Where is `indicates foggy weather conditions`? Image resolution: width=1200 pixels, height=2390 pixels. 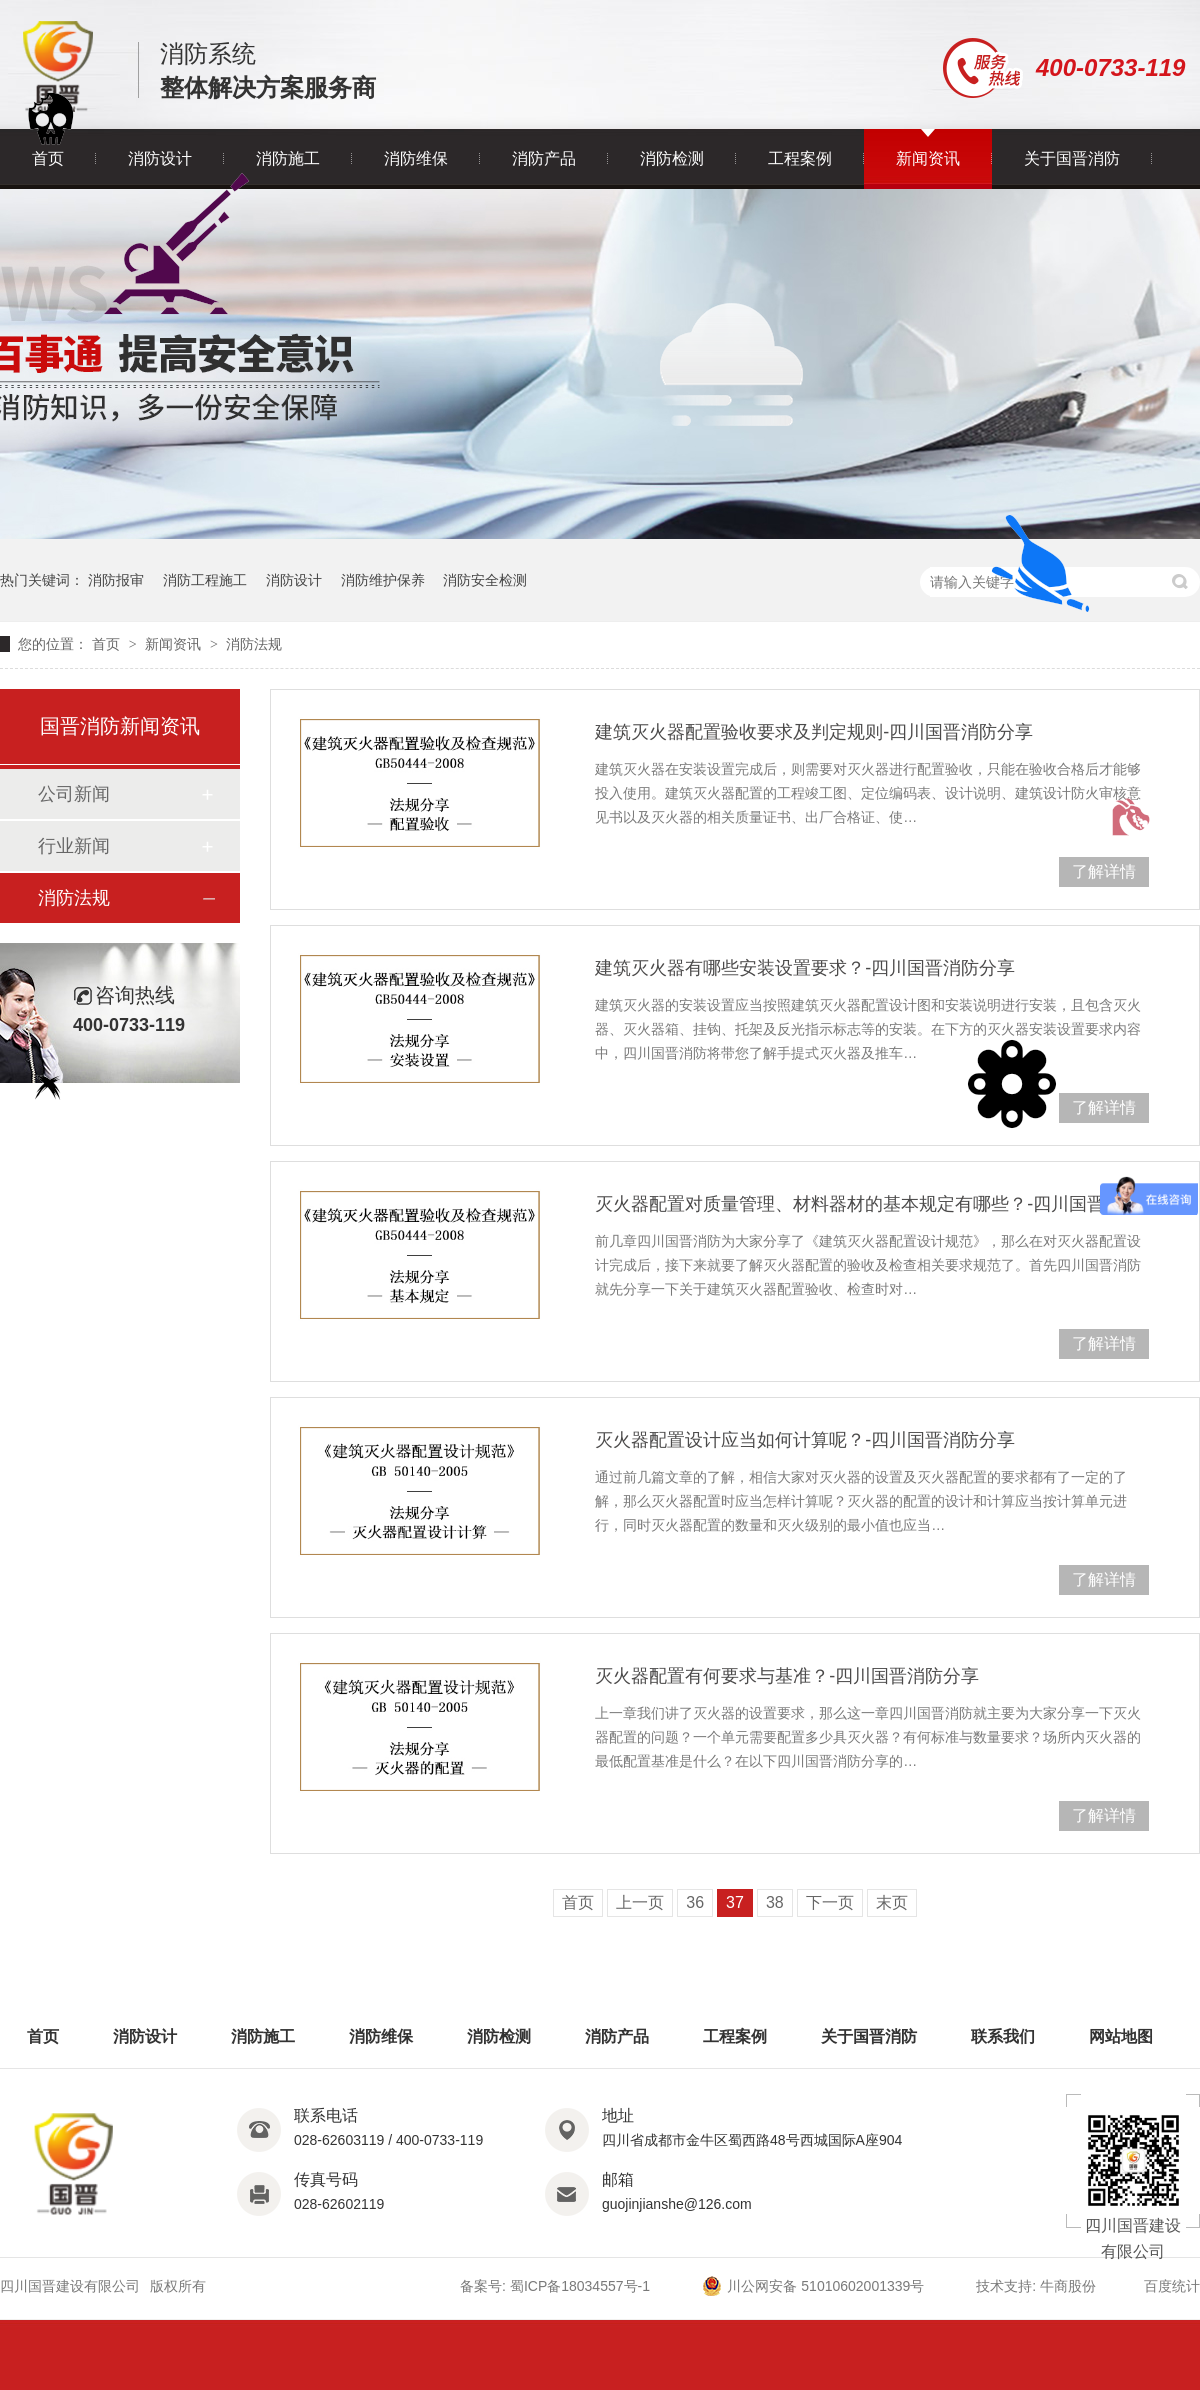
indicates foggy weather conditions is located at coordinates (731, 364).